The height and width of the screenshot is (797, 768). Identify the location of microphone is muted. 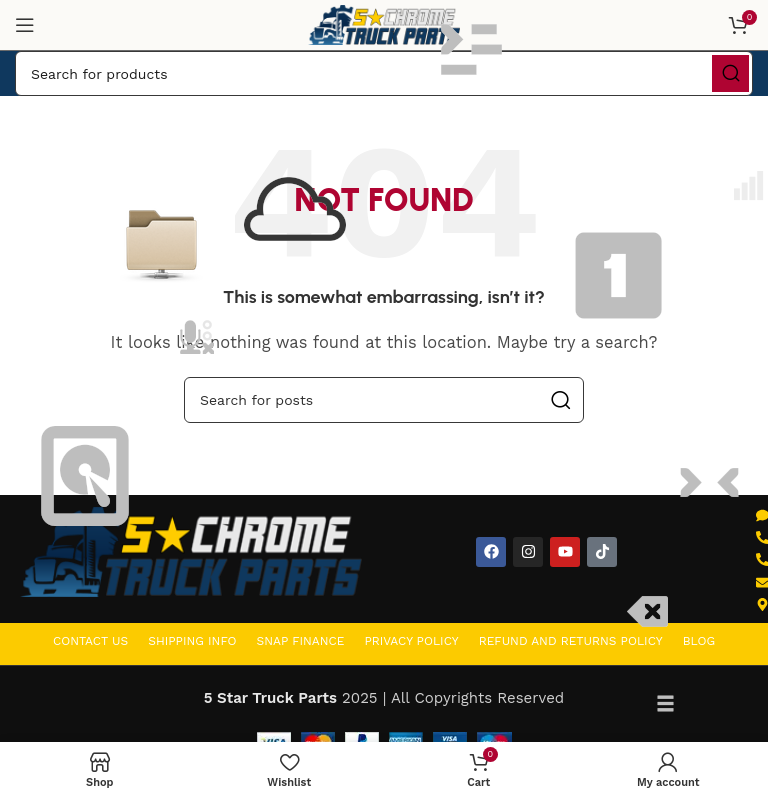
(196, 336).